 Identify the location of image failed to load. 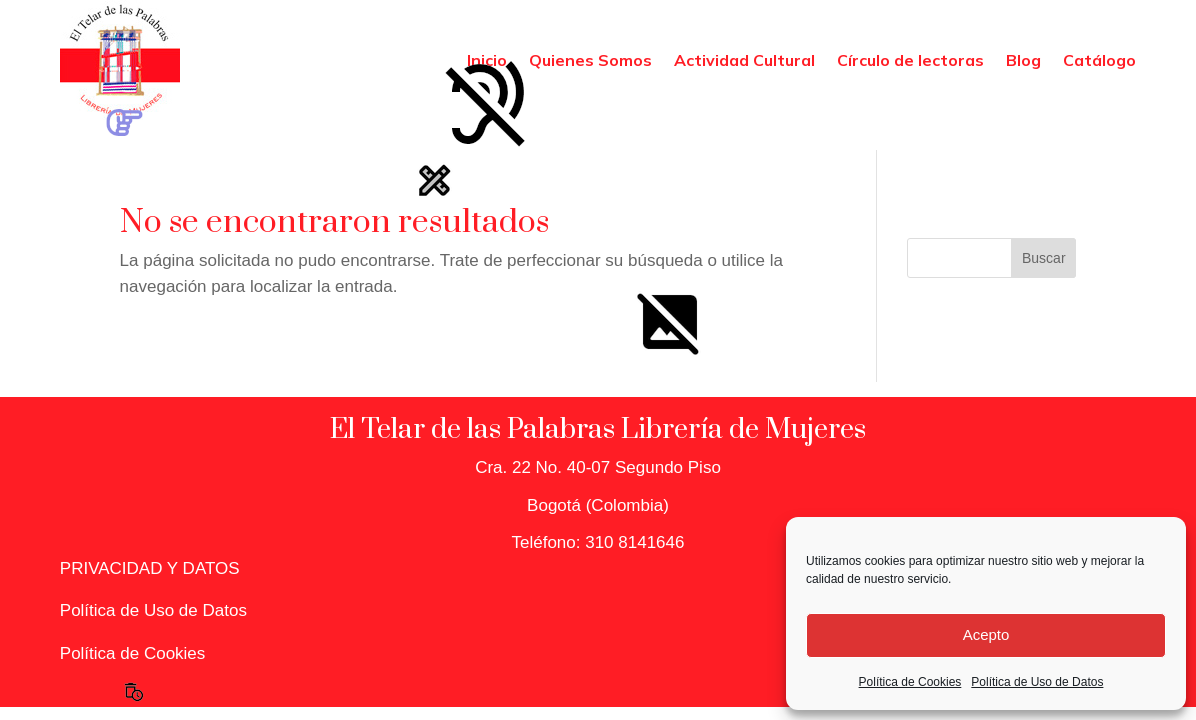
(670, 322).